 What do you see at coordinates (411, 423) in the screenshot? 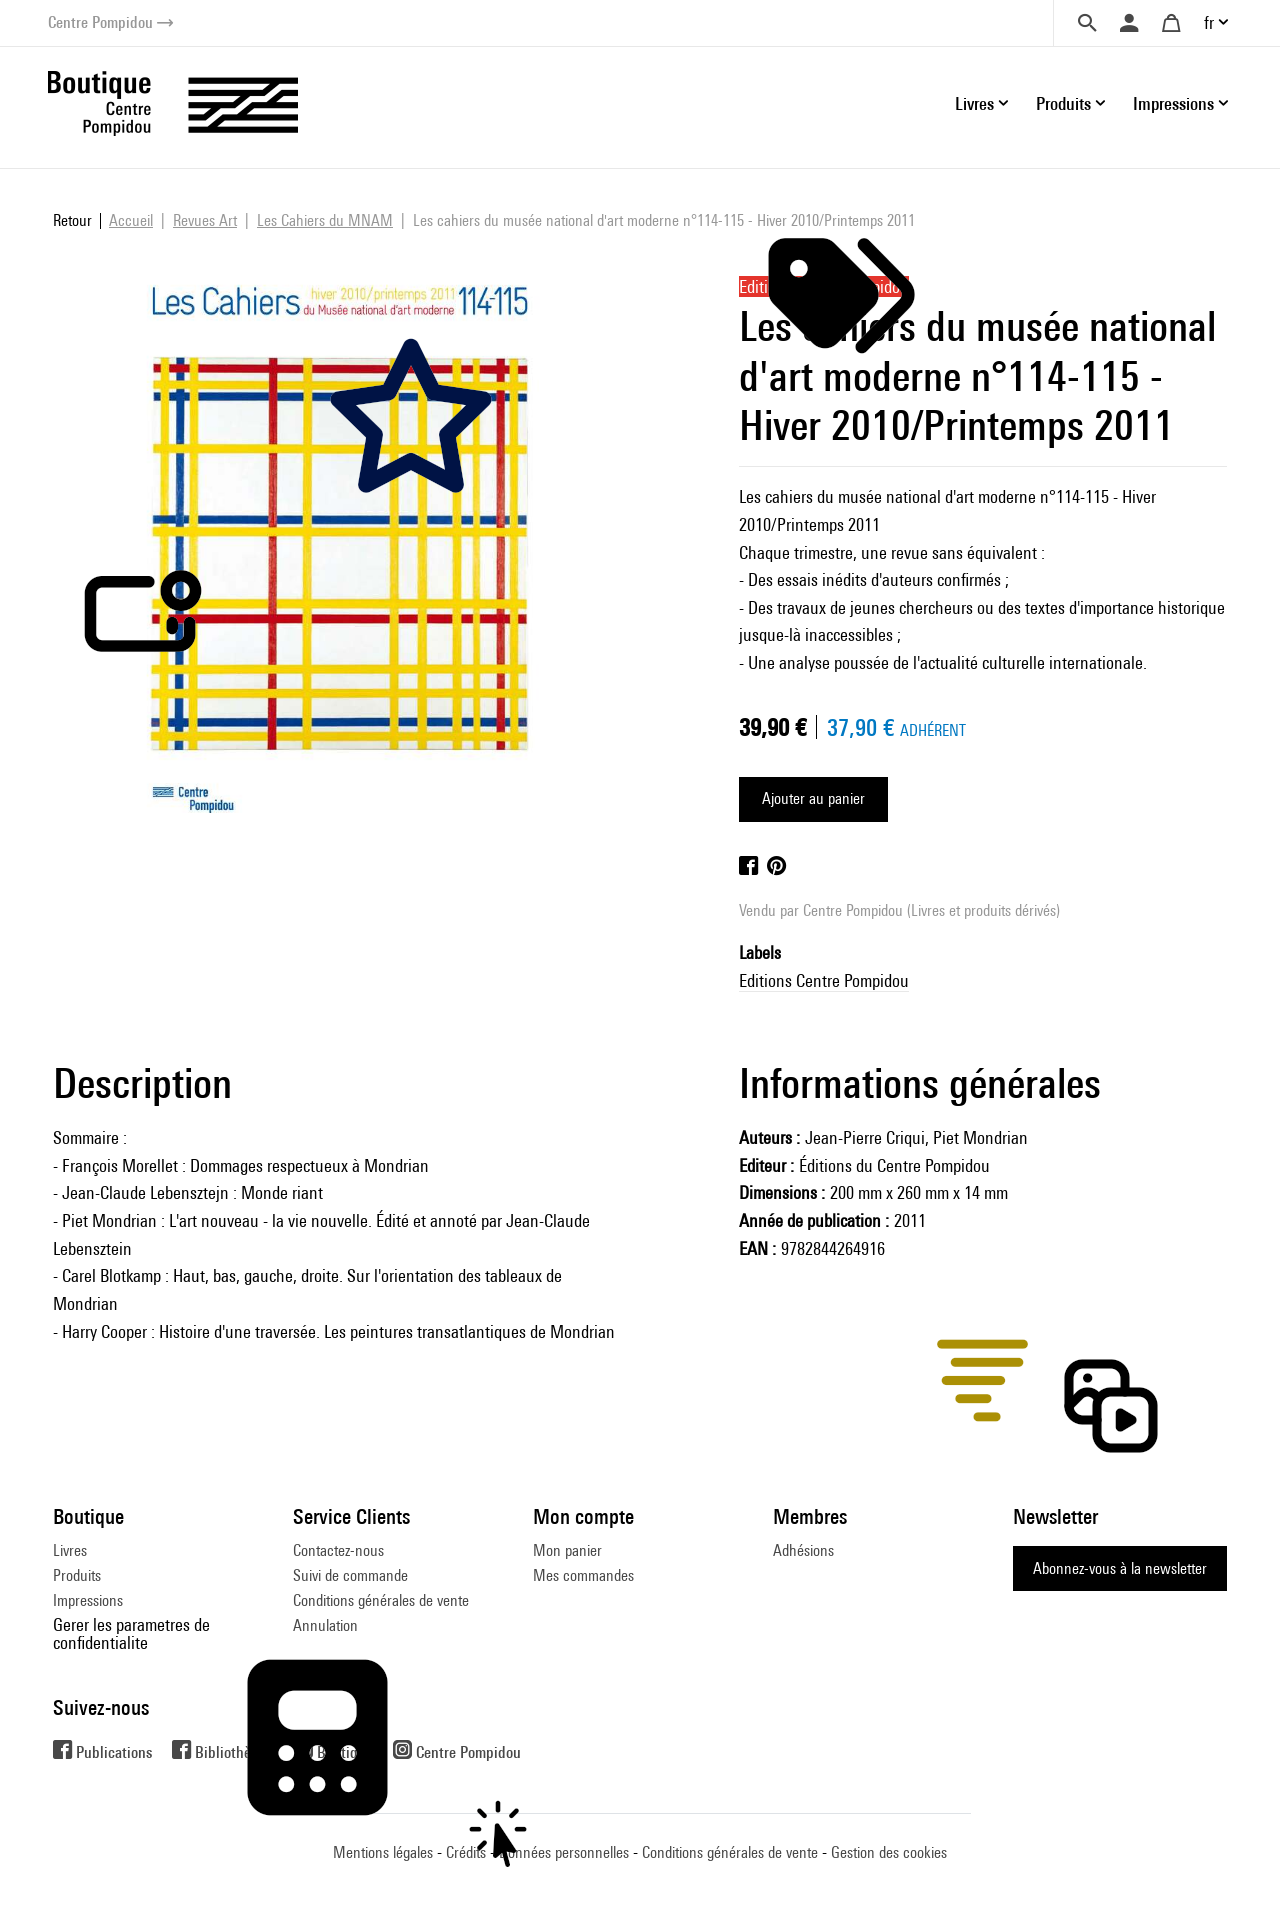
I see `add item to favorites` at bounding box center [411, 423].